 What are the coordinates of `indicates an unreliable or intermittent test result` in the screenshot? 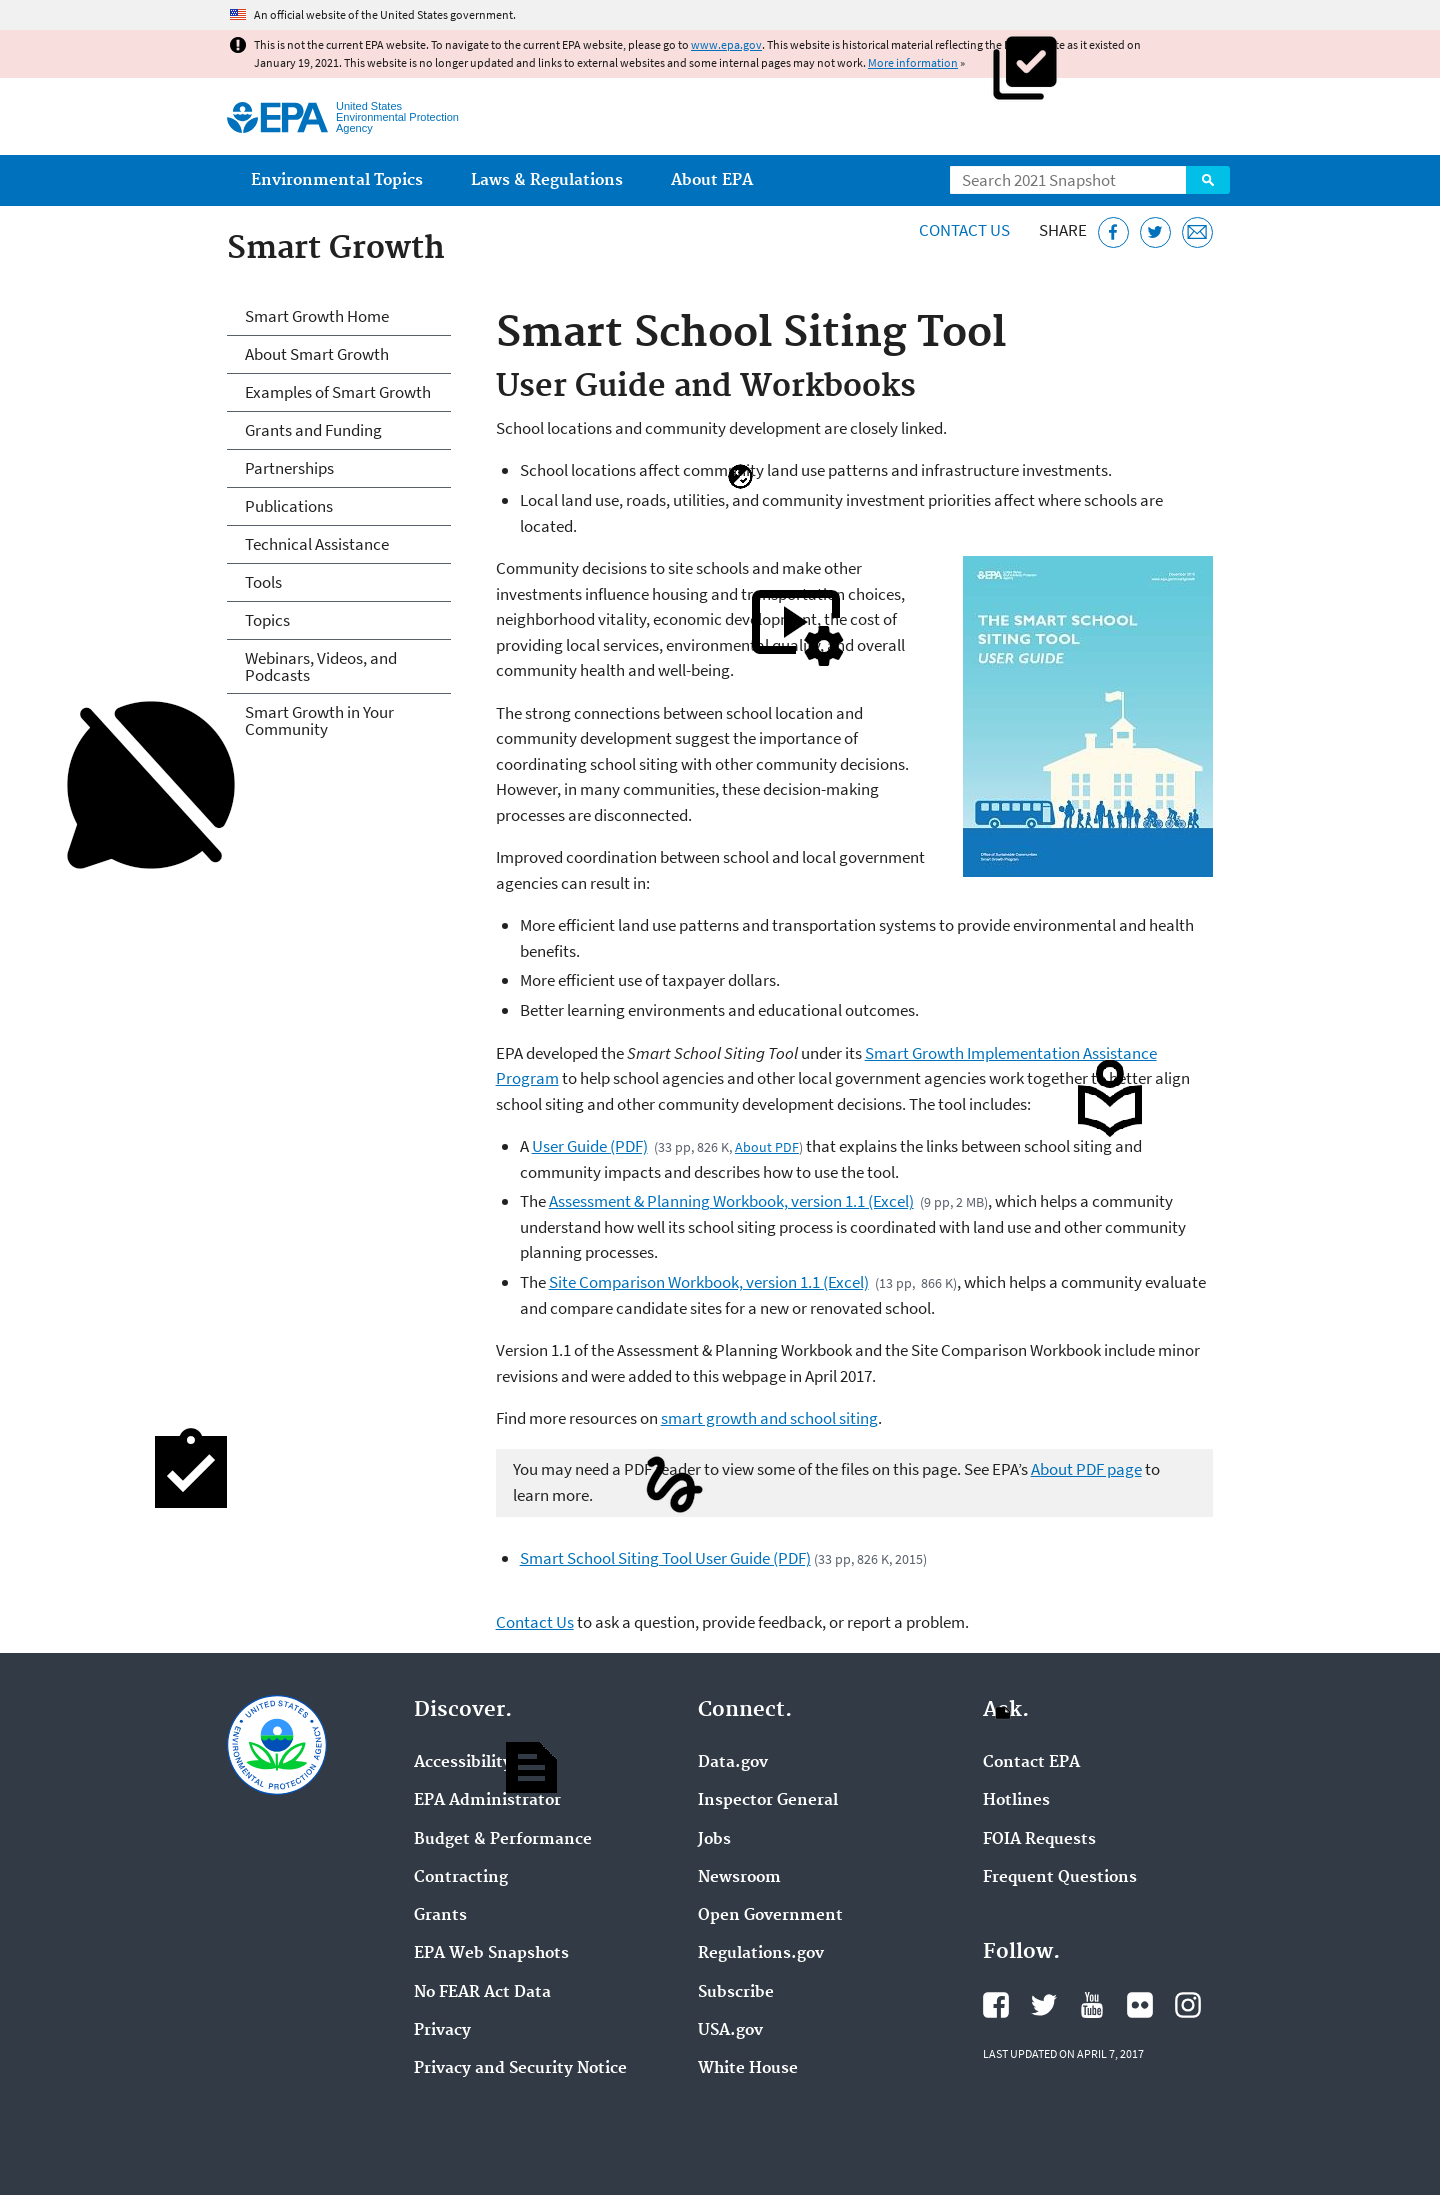 It's located at (740, 476).